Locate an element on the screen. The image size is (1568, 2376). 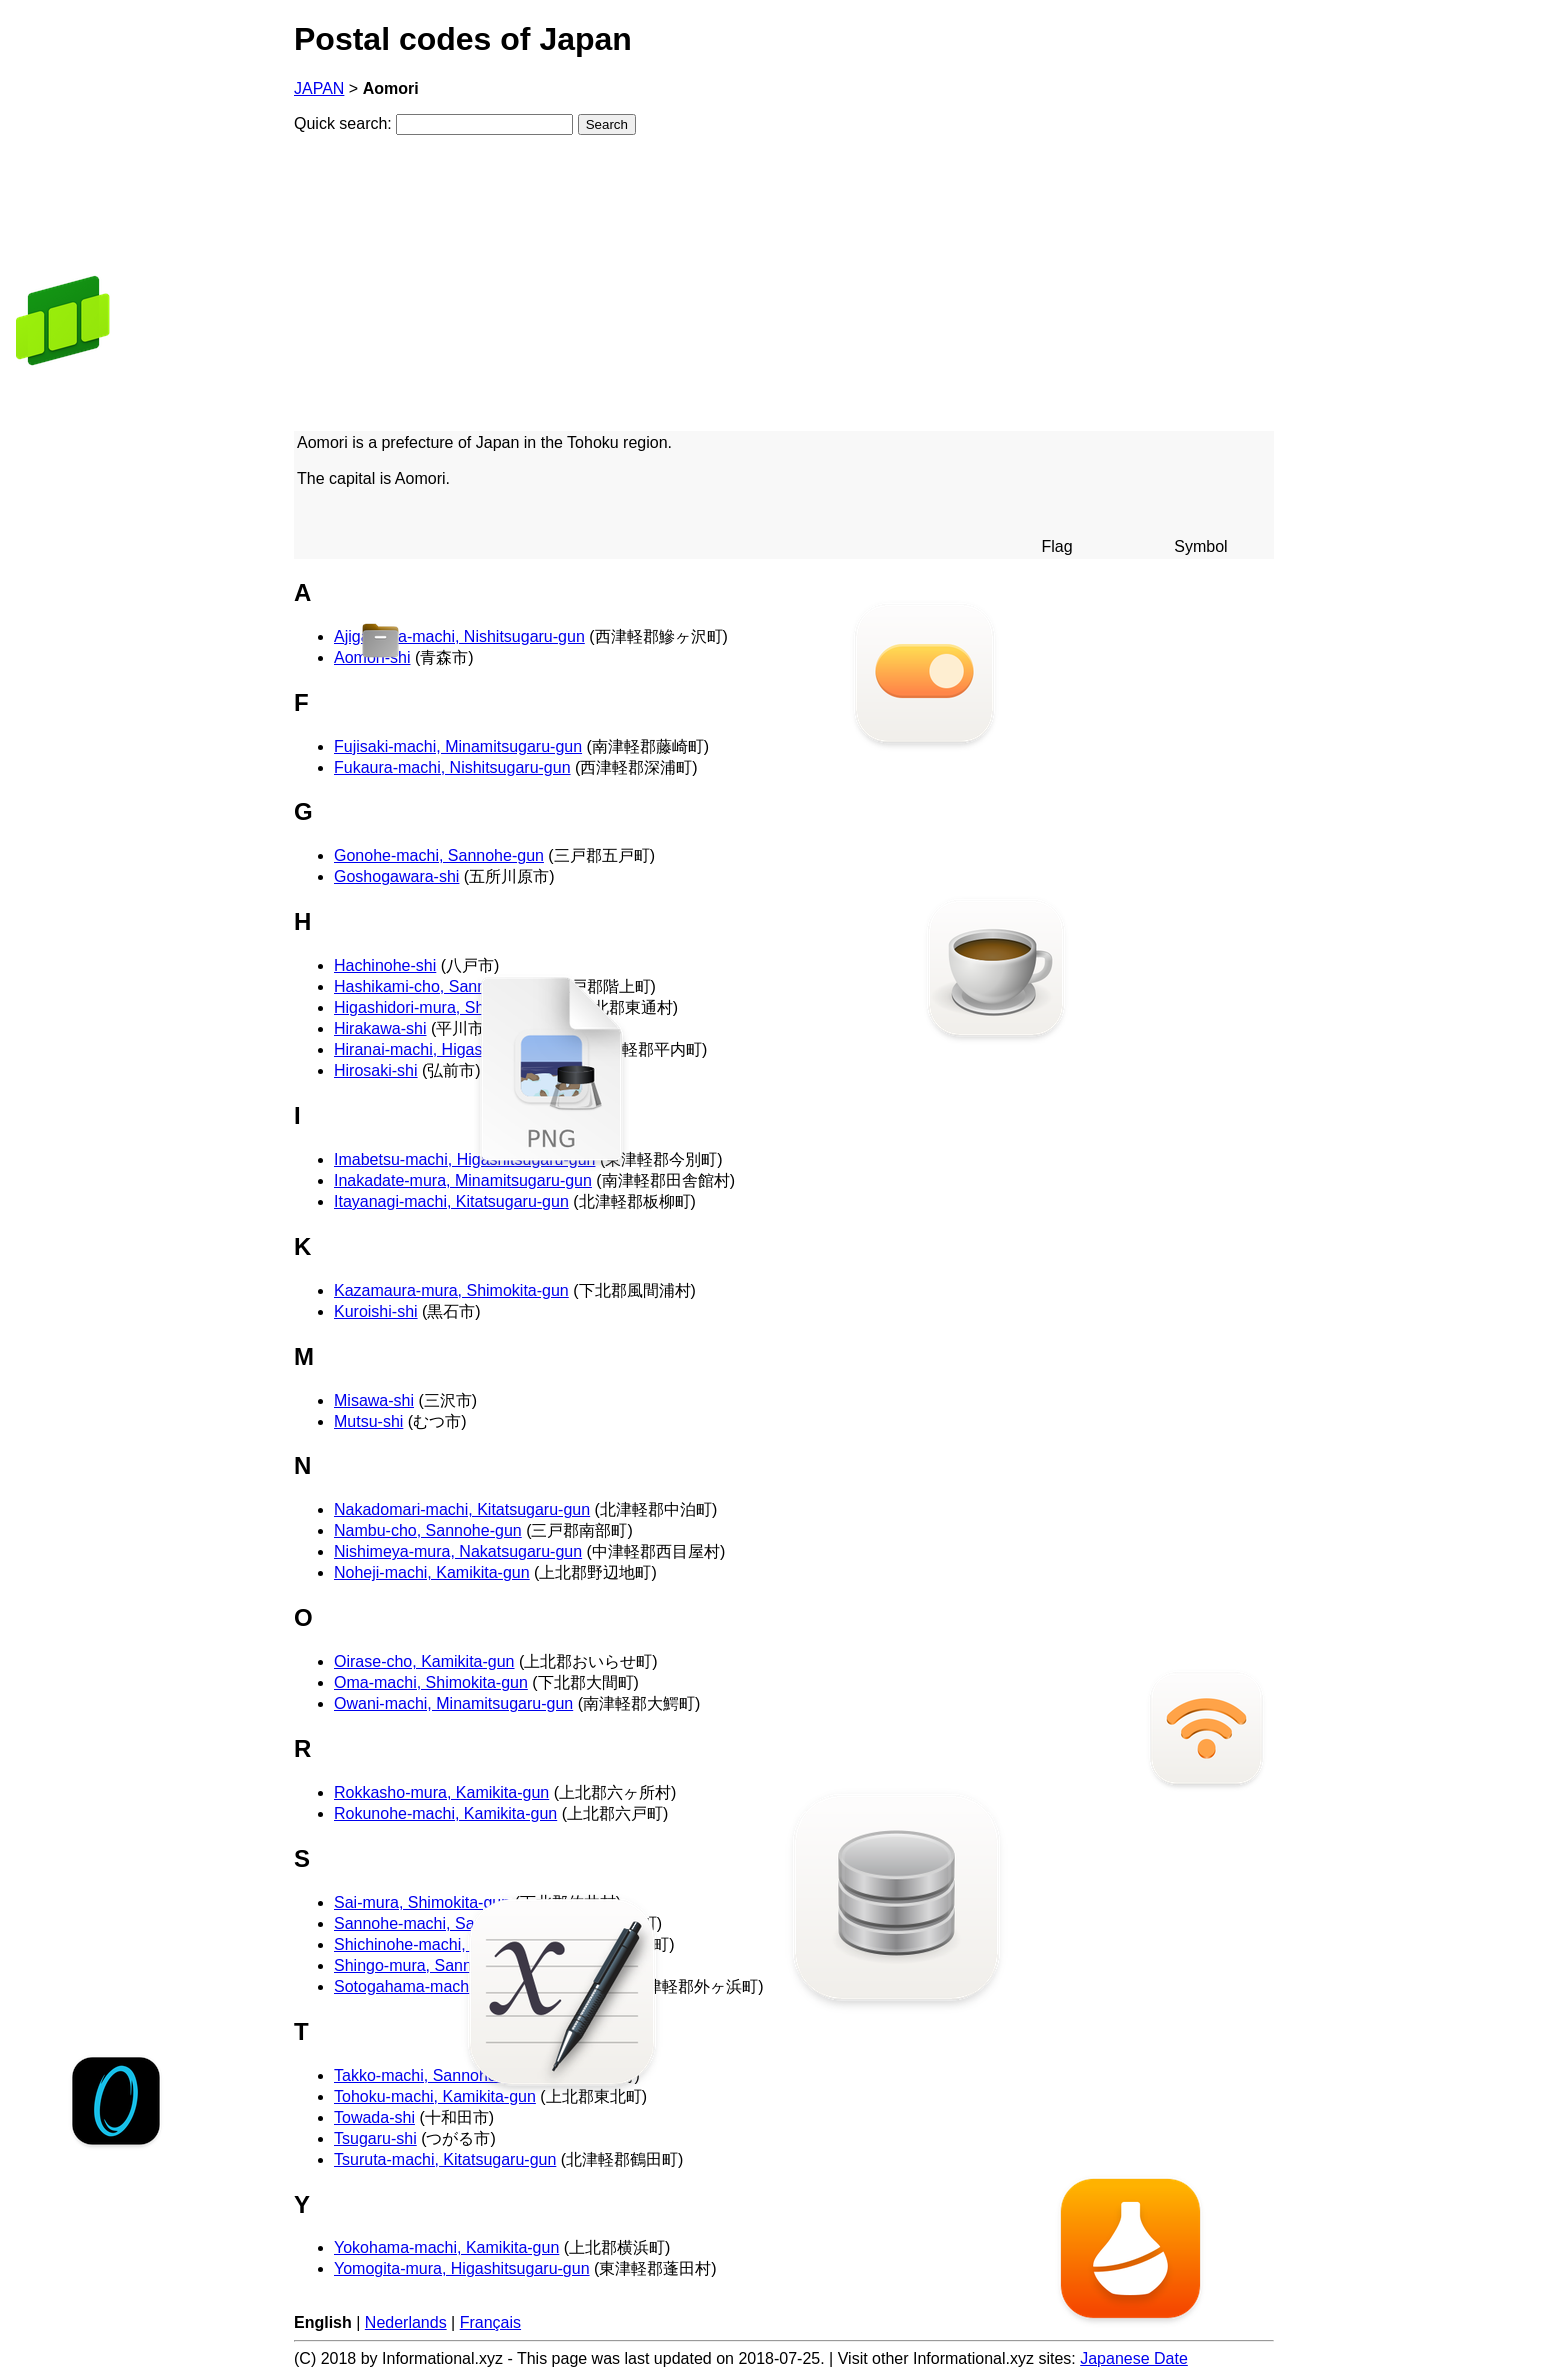
open system control center settings is located at coordinates (924, 673).